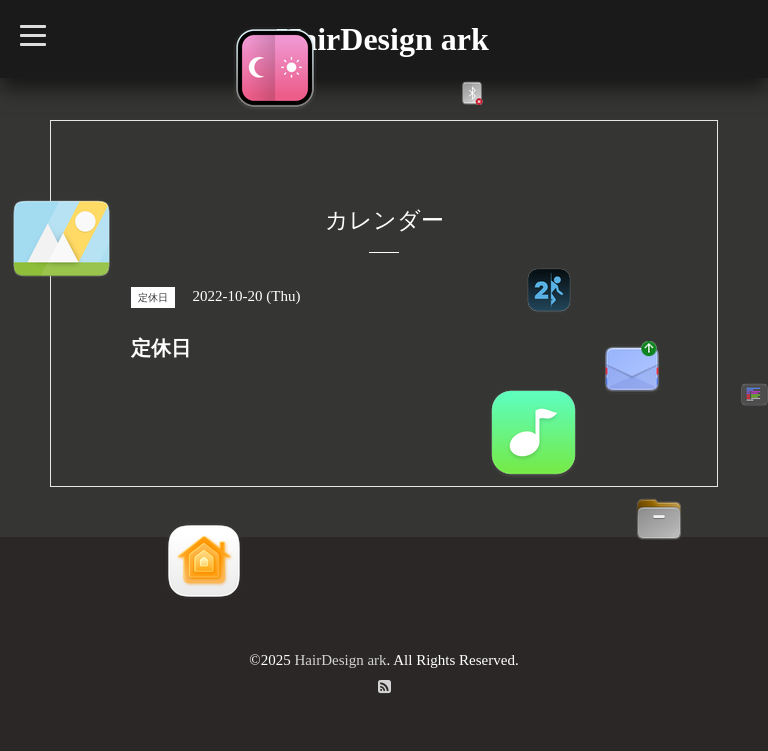  Describe the element at coordinates (659, 519) in the screenshot. I see `open the file manager` at that location.